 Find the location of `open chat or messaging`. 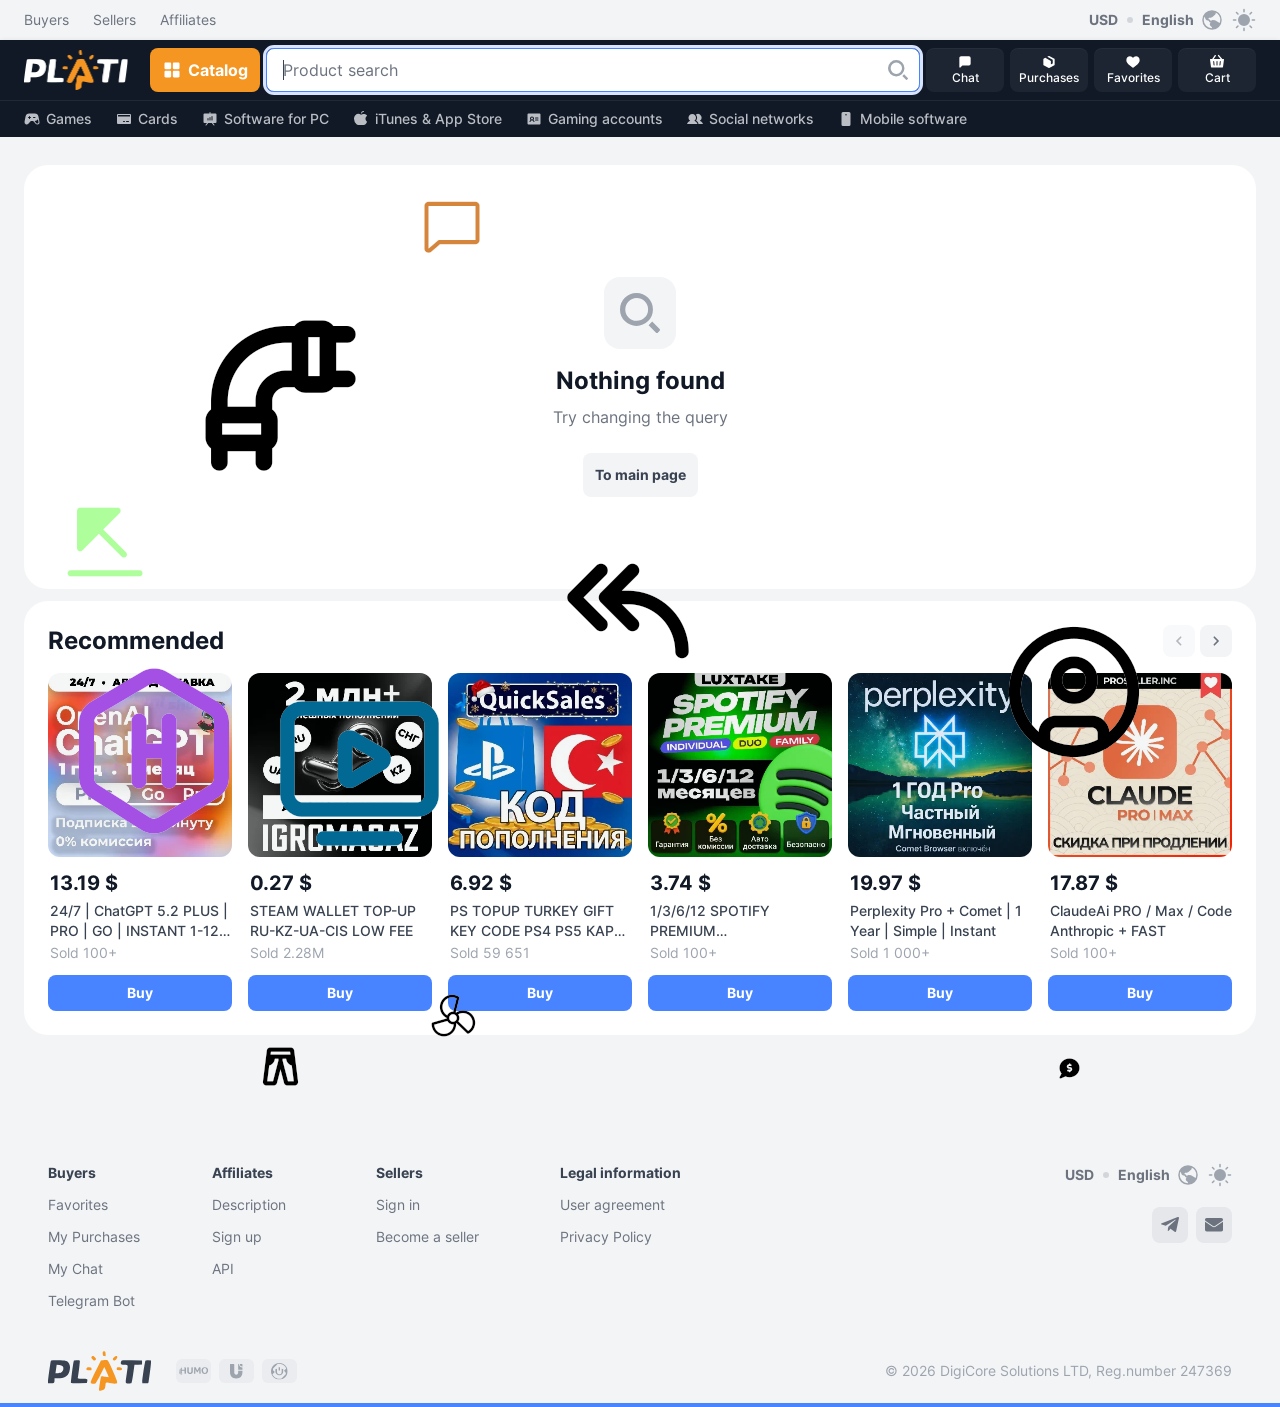

open chat or messaging is located at coordinates (452, 223).